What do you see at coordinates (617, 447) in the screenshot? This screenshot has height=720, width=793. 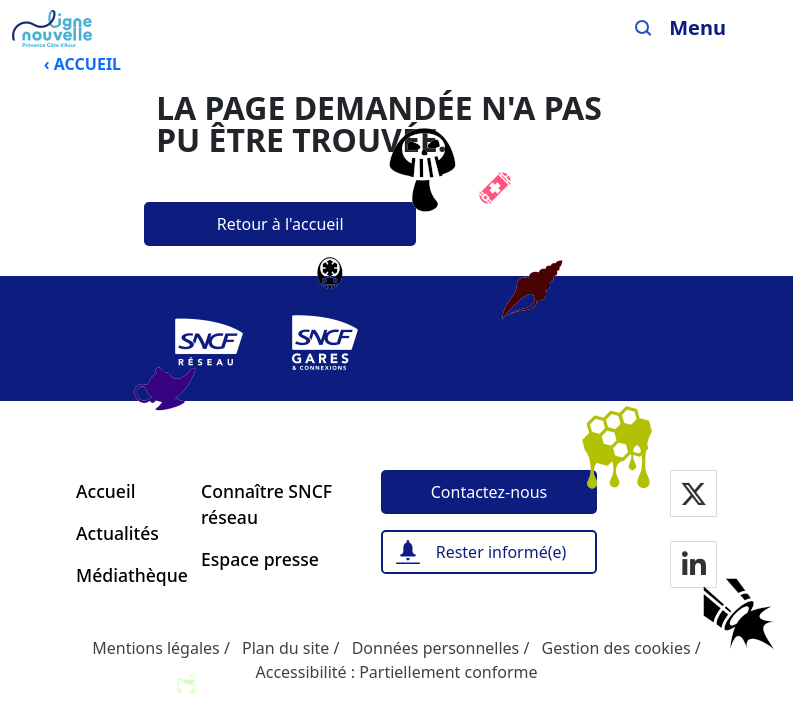 I see `indicates honey or sweetener ingredient` at bounding box center [617, 447].